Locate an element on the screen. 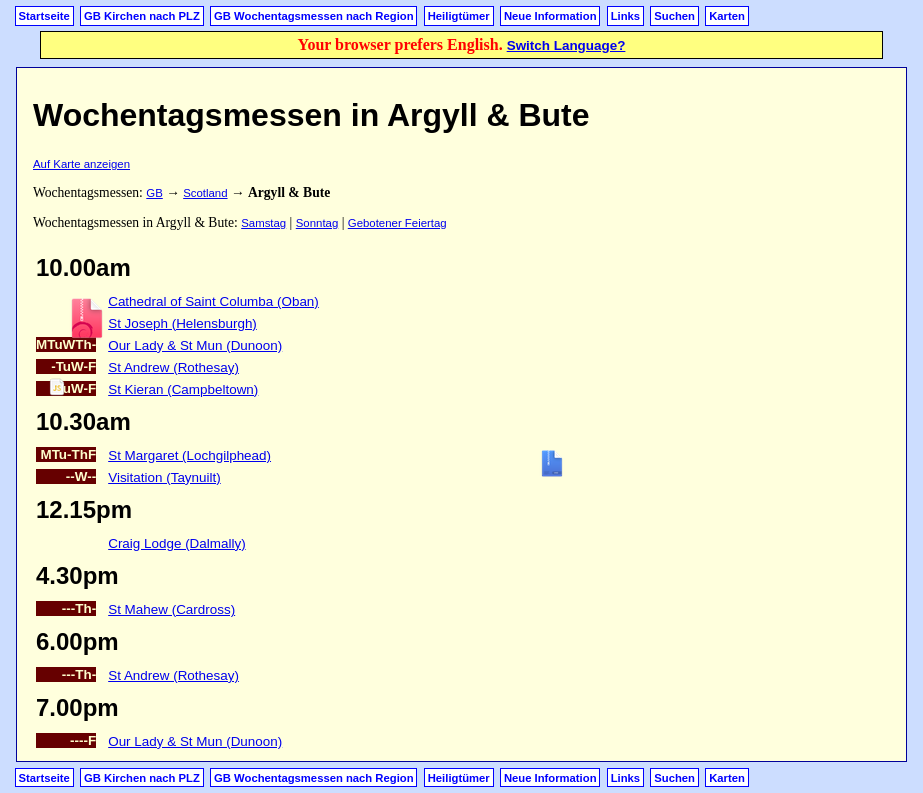  a debian software package file is located at coordinates (87, 319).